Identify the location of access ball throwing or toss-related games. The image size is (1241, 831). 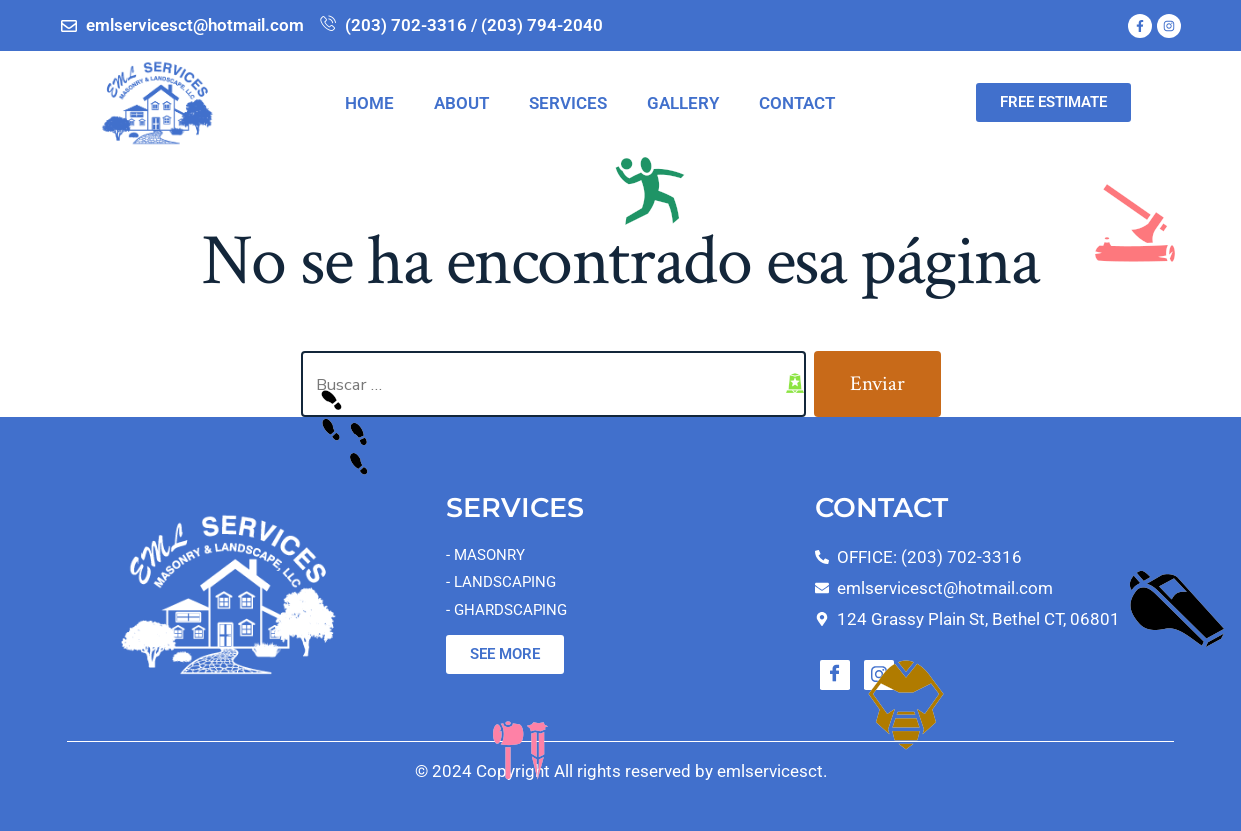
(650, 191).